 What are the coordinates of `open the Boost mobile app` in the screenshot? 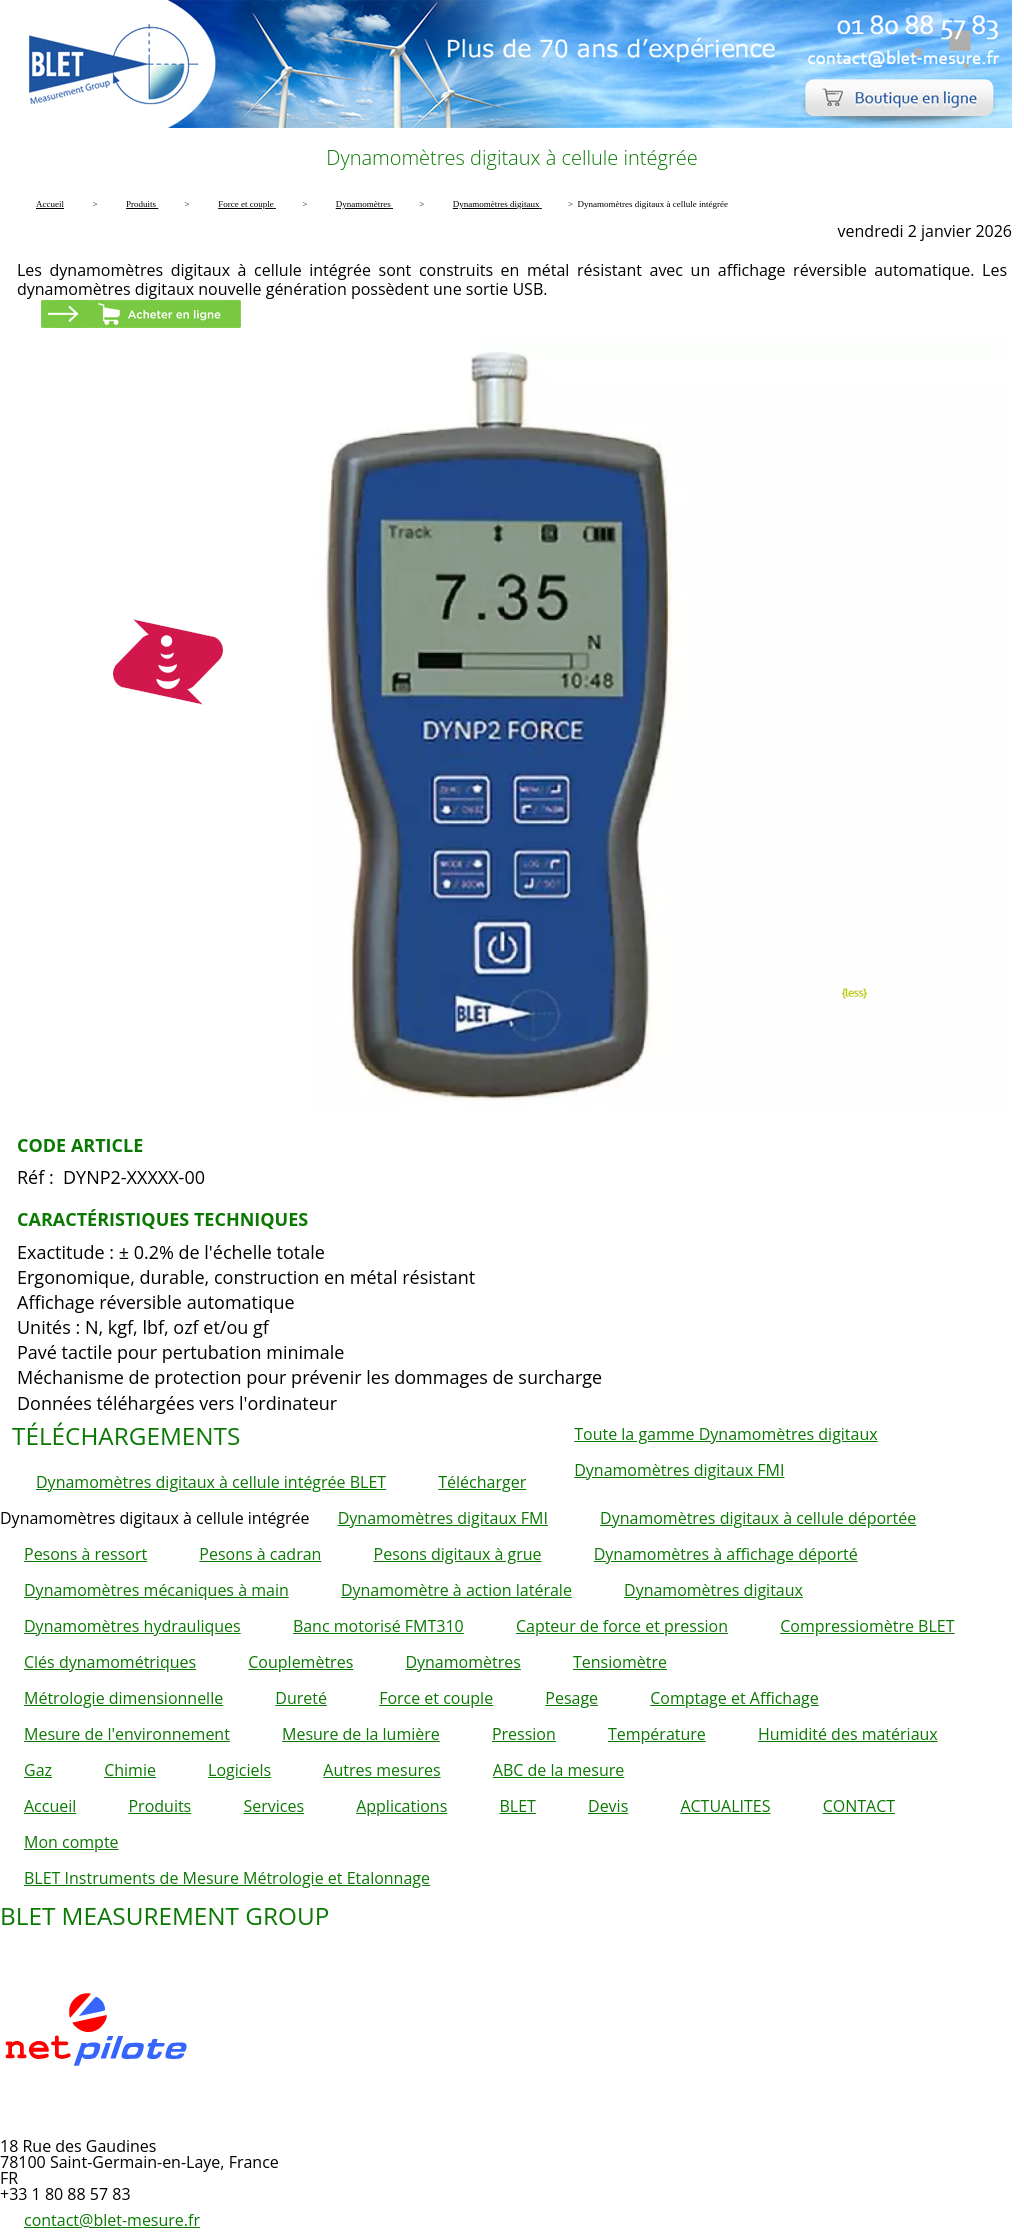 It's located at (168, 662).